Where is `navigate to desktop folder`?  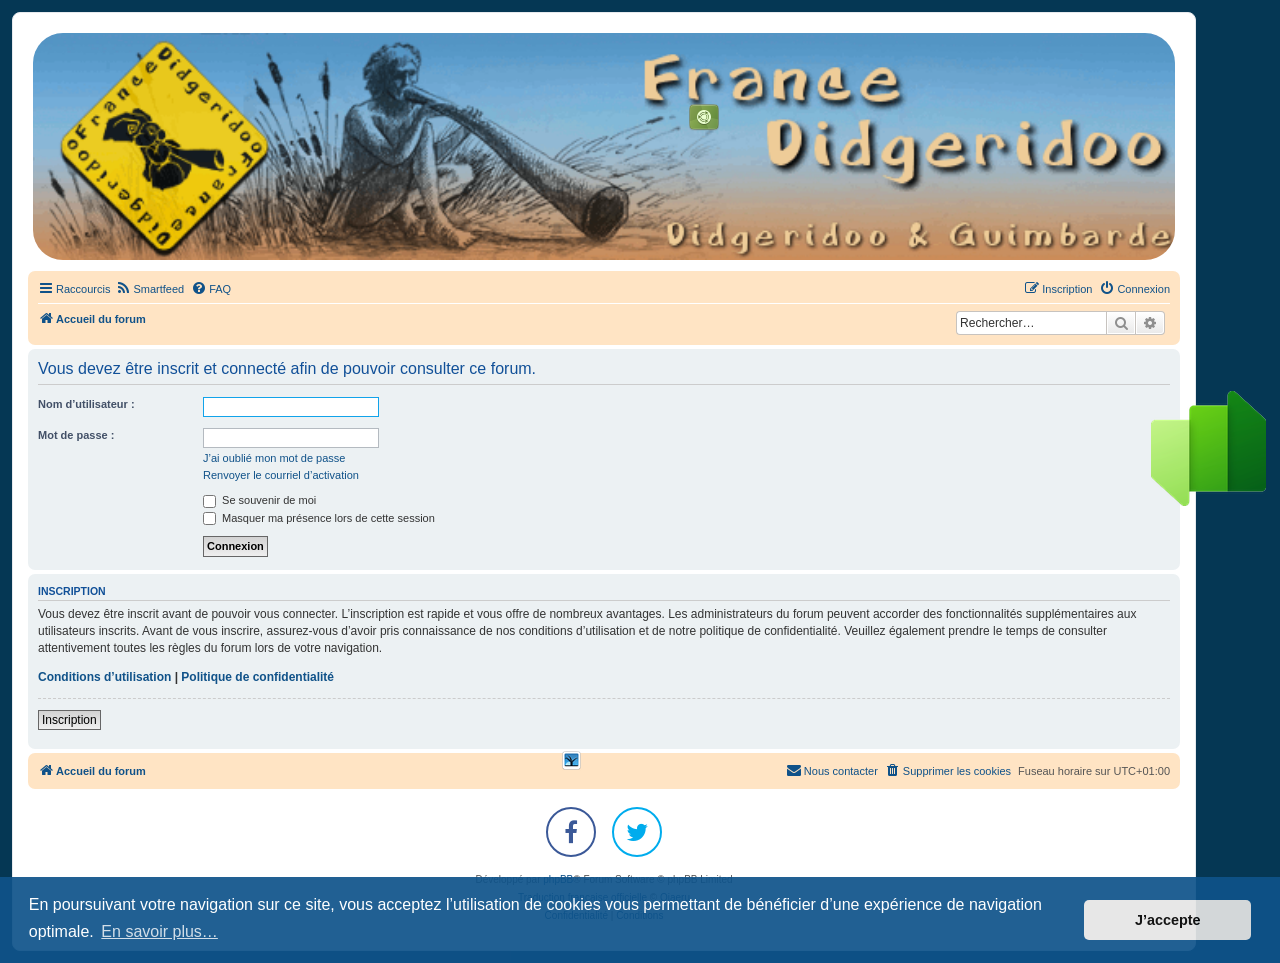
navigate to desktop folder is located at coordinates (704, 116).